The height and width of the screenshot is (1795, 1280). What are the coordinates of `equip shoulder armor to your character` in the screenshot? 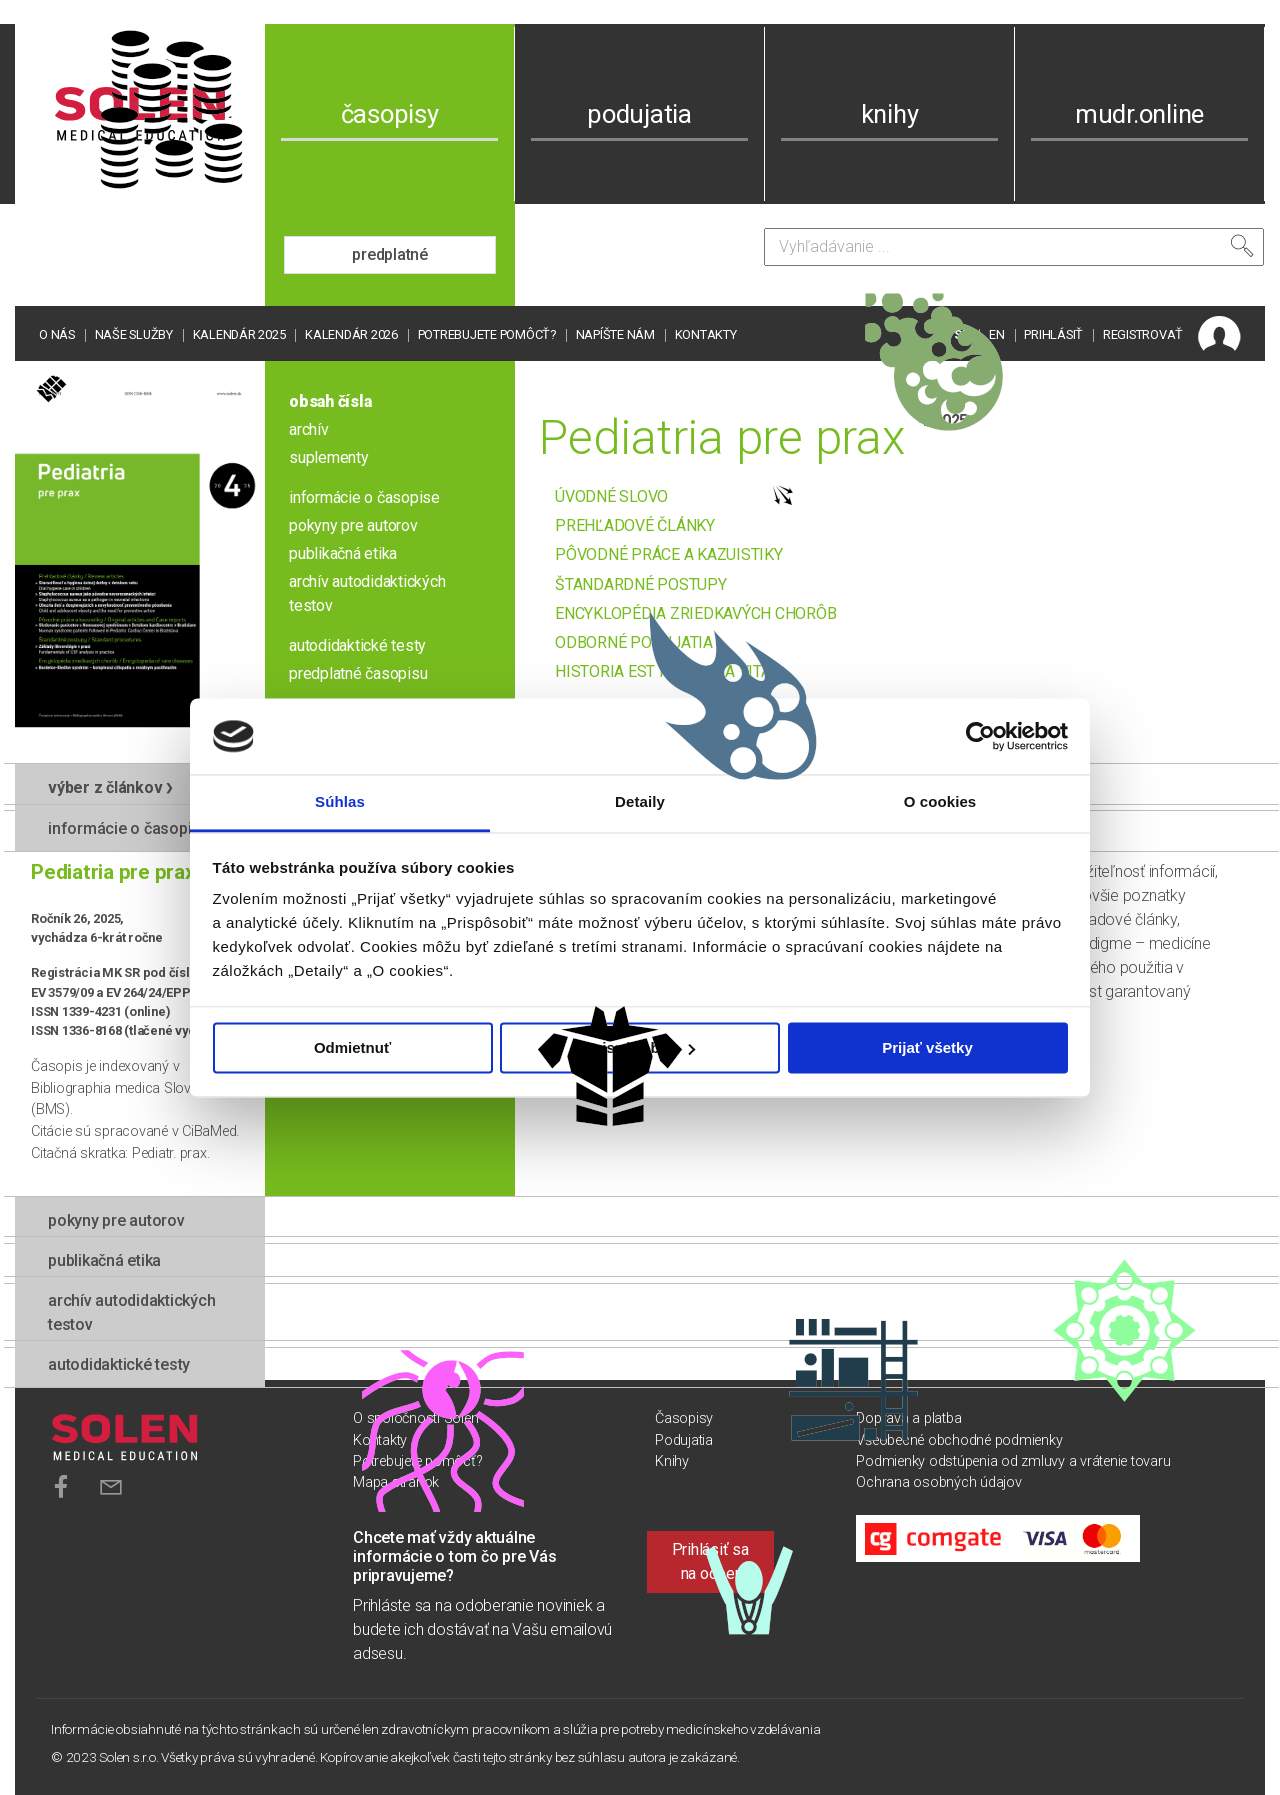 It's located at (610, 1066).